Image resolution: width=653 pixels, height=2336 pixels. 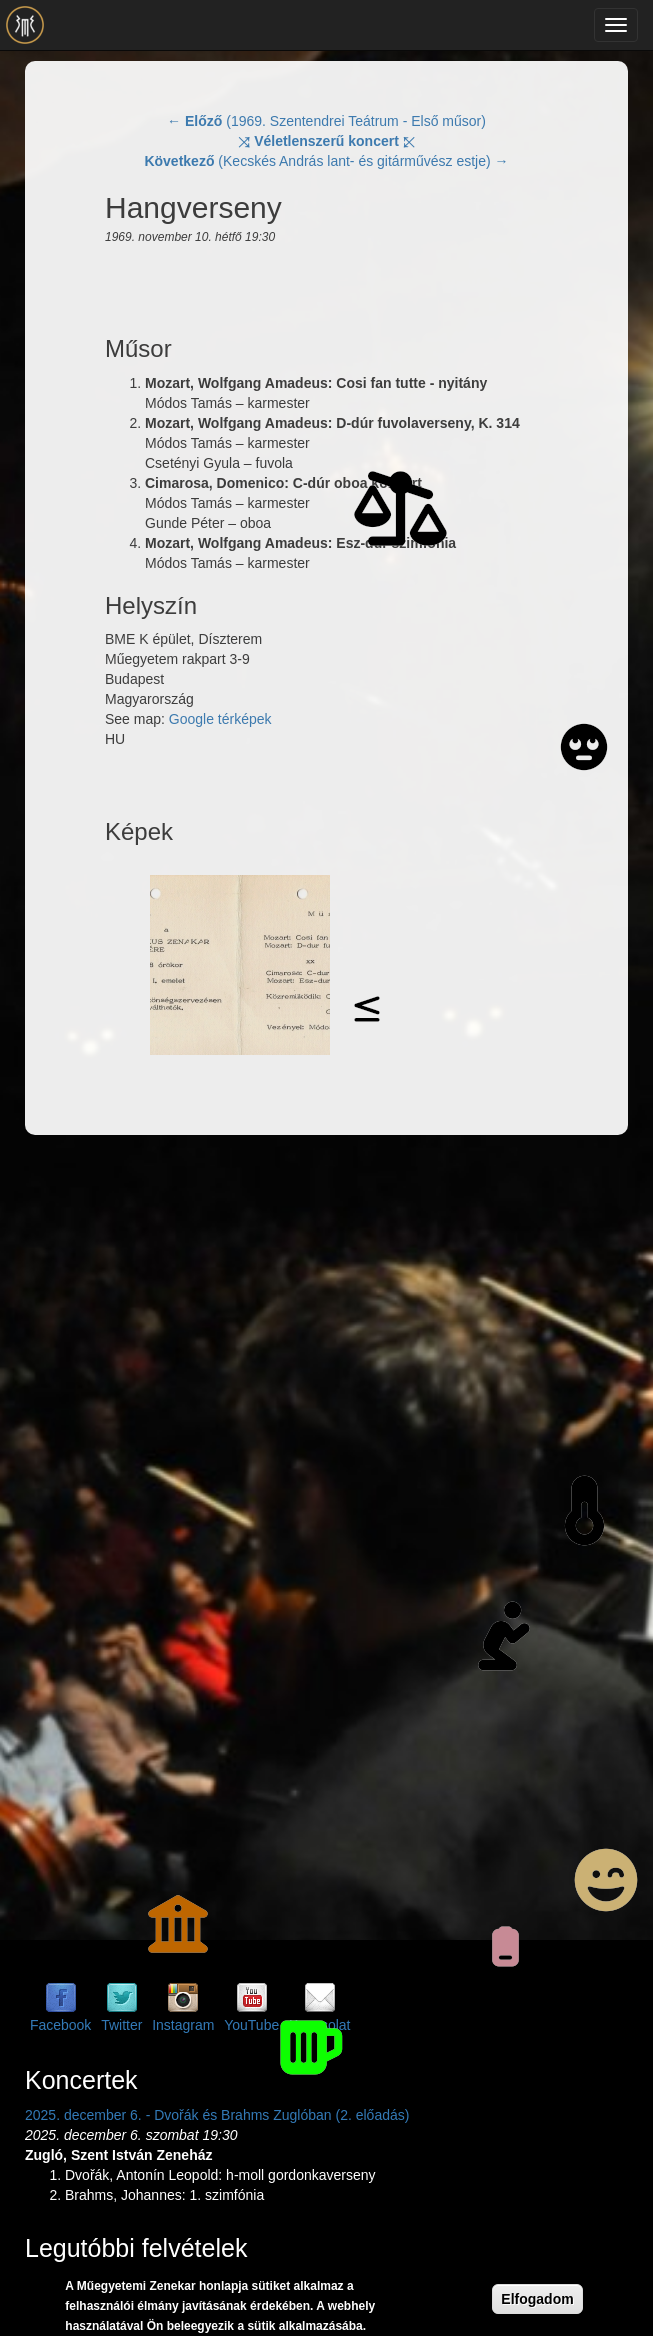 I want to click on less than or equal to comparison operator, so click(x=367, y=1009).